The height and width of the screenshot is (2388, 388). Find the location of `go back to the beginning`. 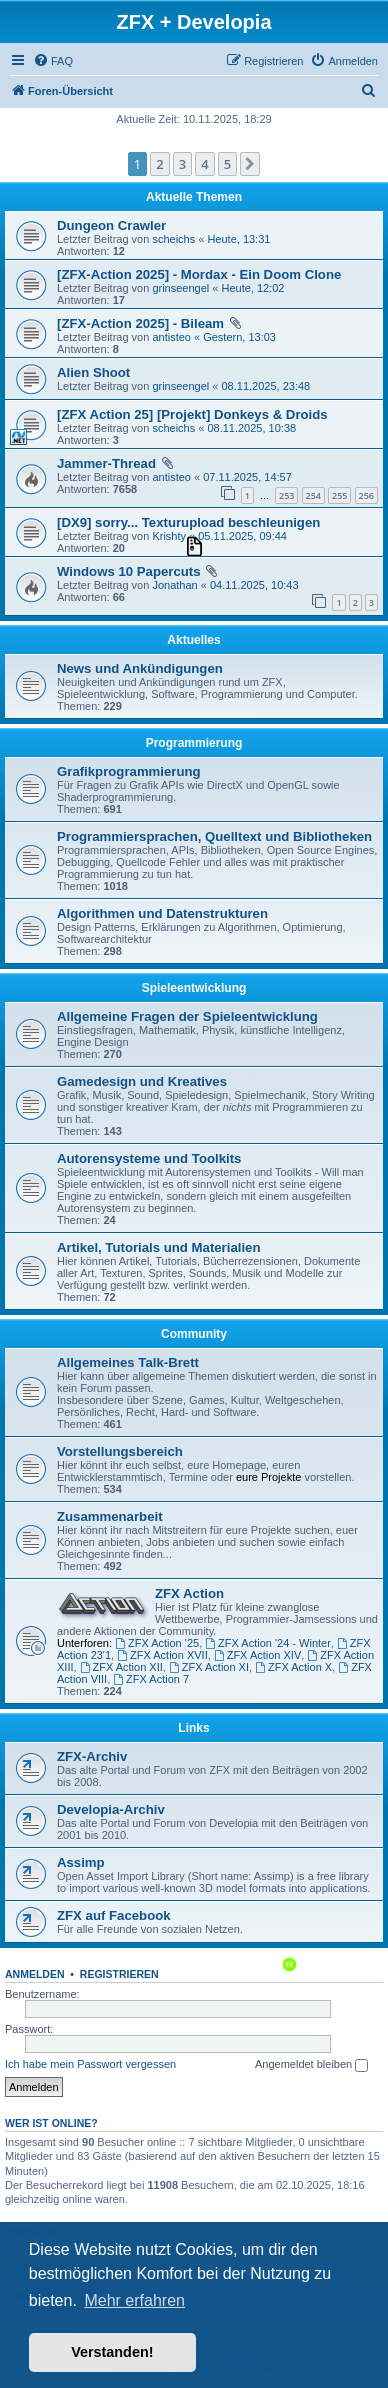

go back to the beginning is located at coordinates (289, 1964).